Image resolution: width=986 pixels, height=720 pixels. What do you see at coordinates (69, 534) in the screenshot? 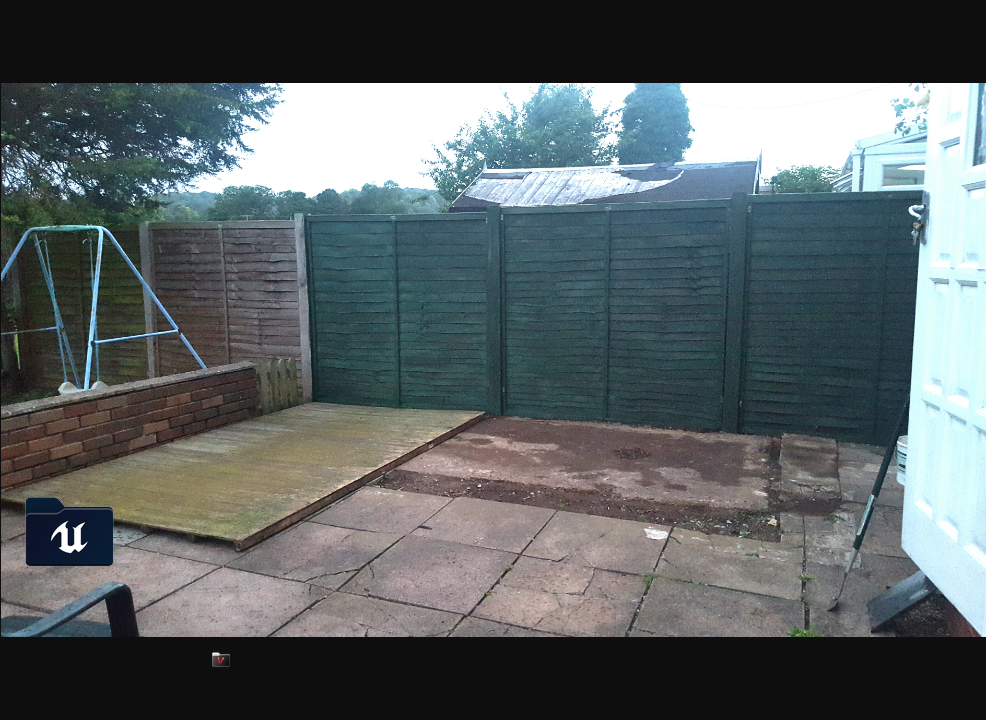
I see `folder containing Unreal Engine project files` at bounding box center [69, 534].